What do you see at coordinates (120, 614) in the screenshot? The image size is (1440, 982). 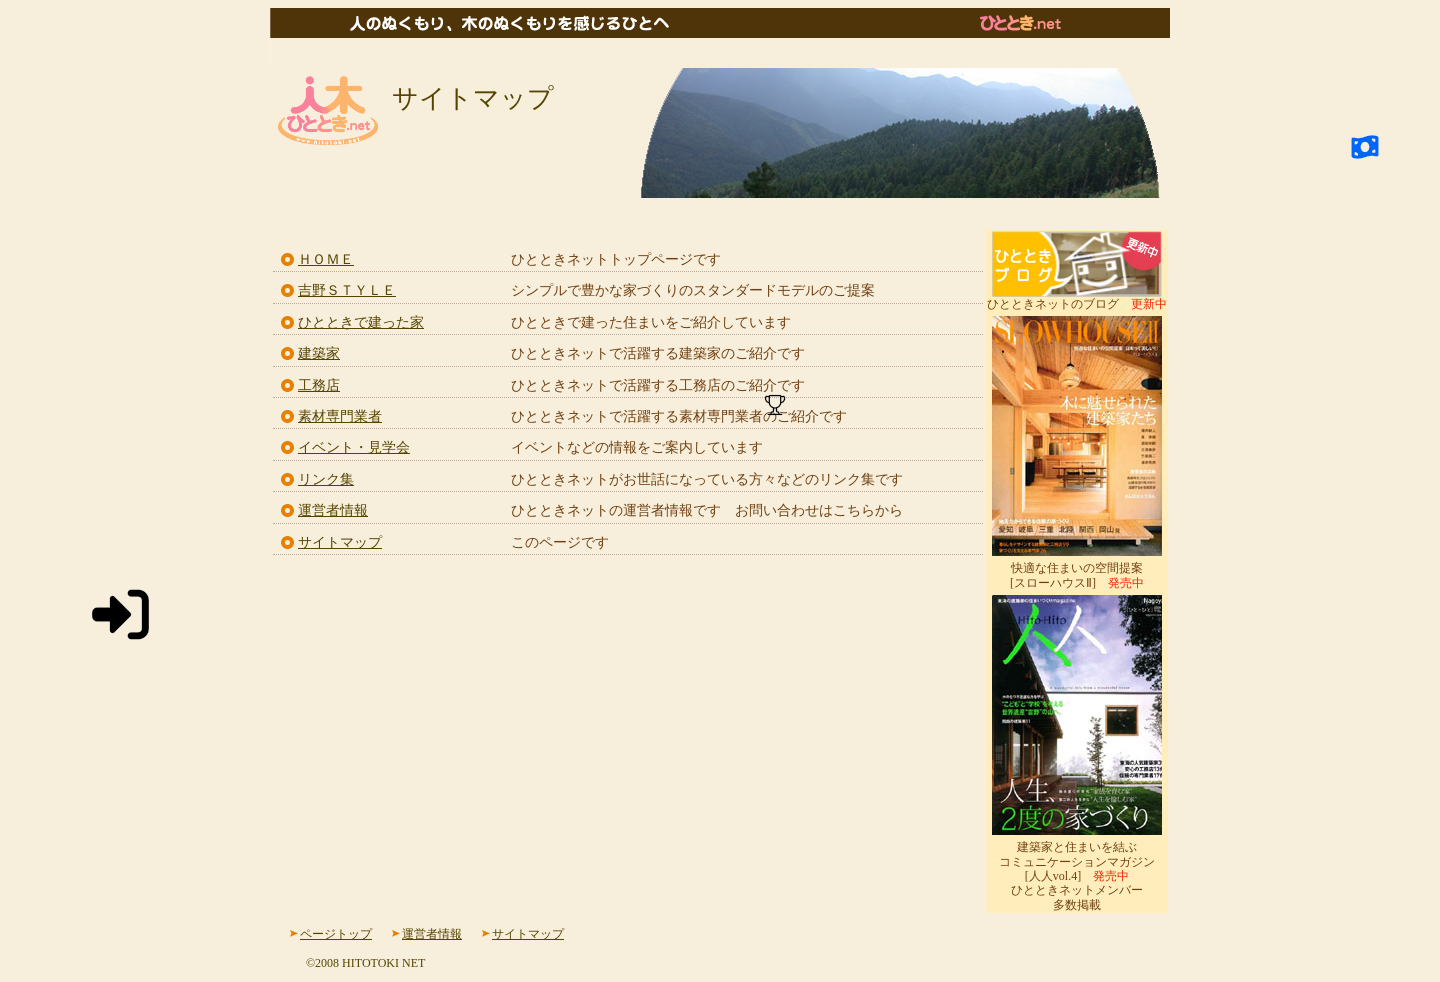 I see `log in to your account` at bounding box center [120, 614].